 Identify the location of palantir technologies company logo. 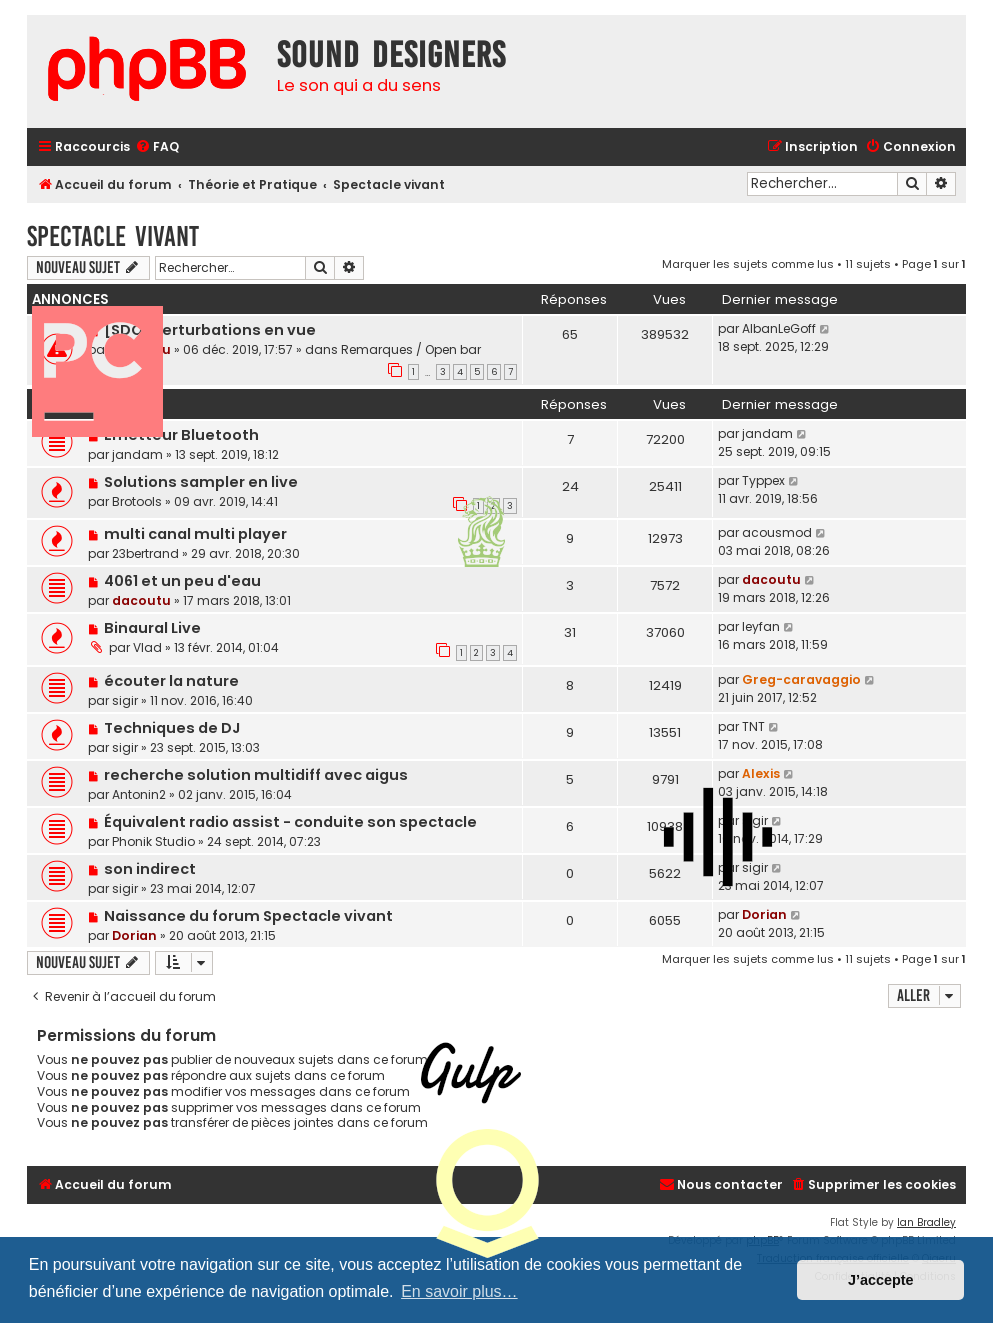
(487, 1193).